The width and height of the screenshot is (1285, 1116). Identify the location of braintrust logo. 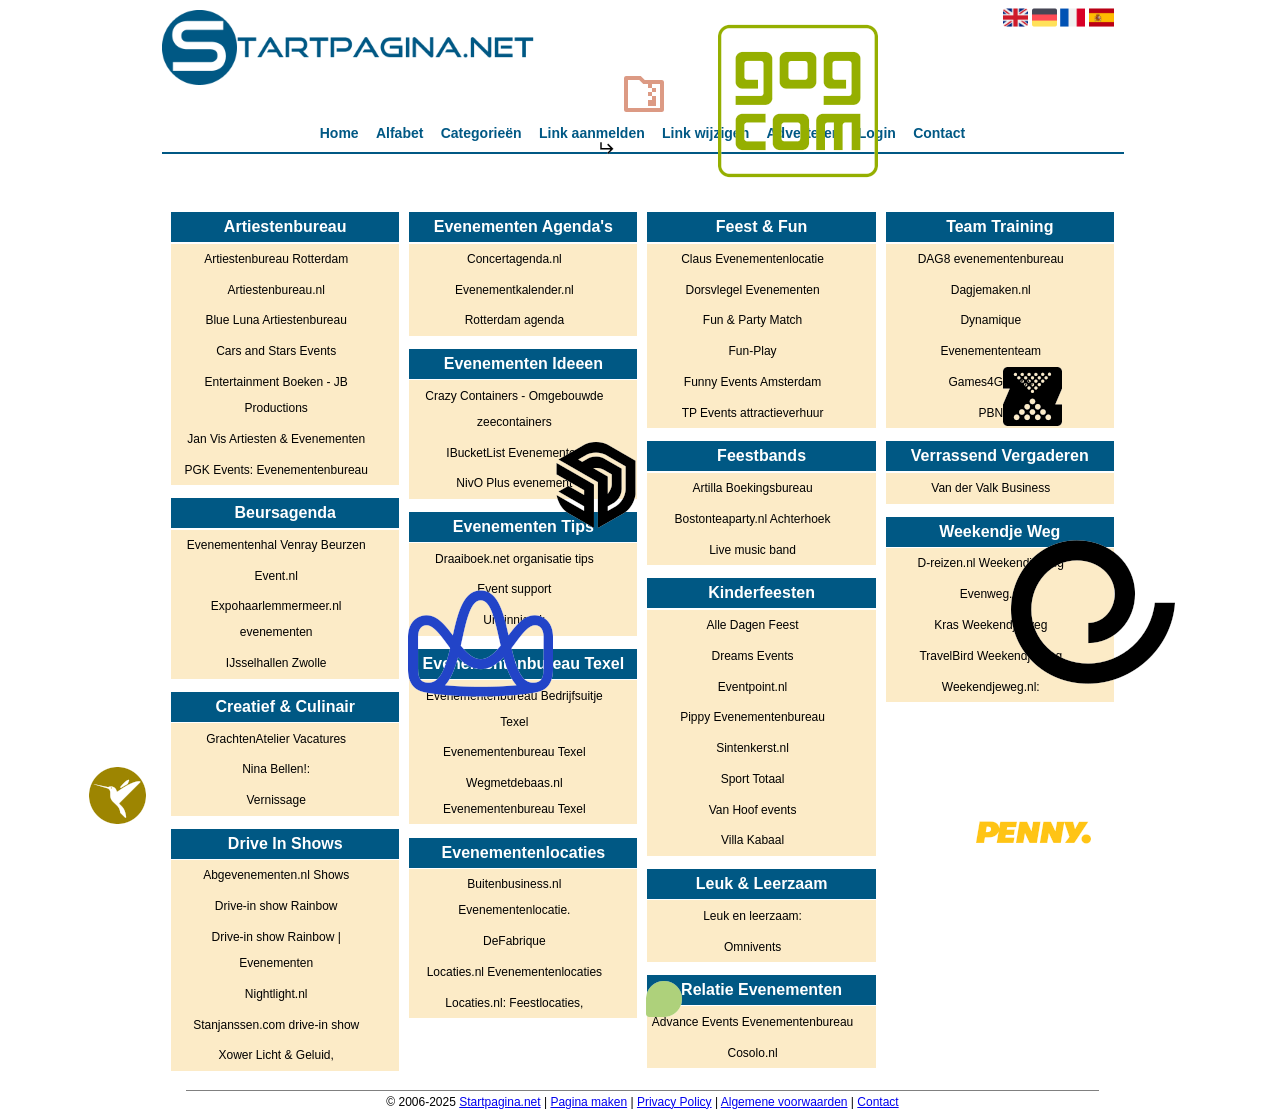
(664, 999).